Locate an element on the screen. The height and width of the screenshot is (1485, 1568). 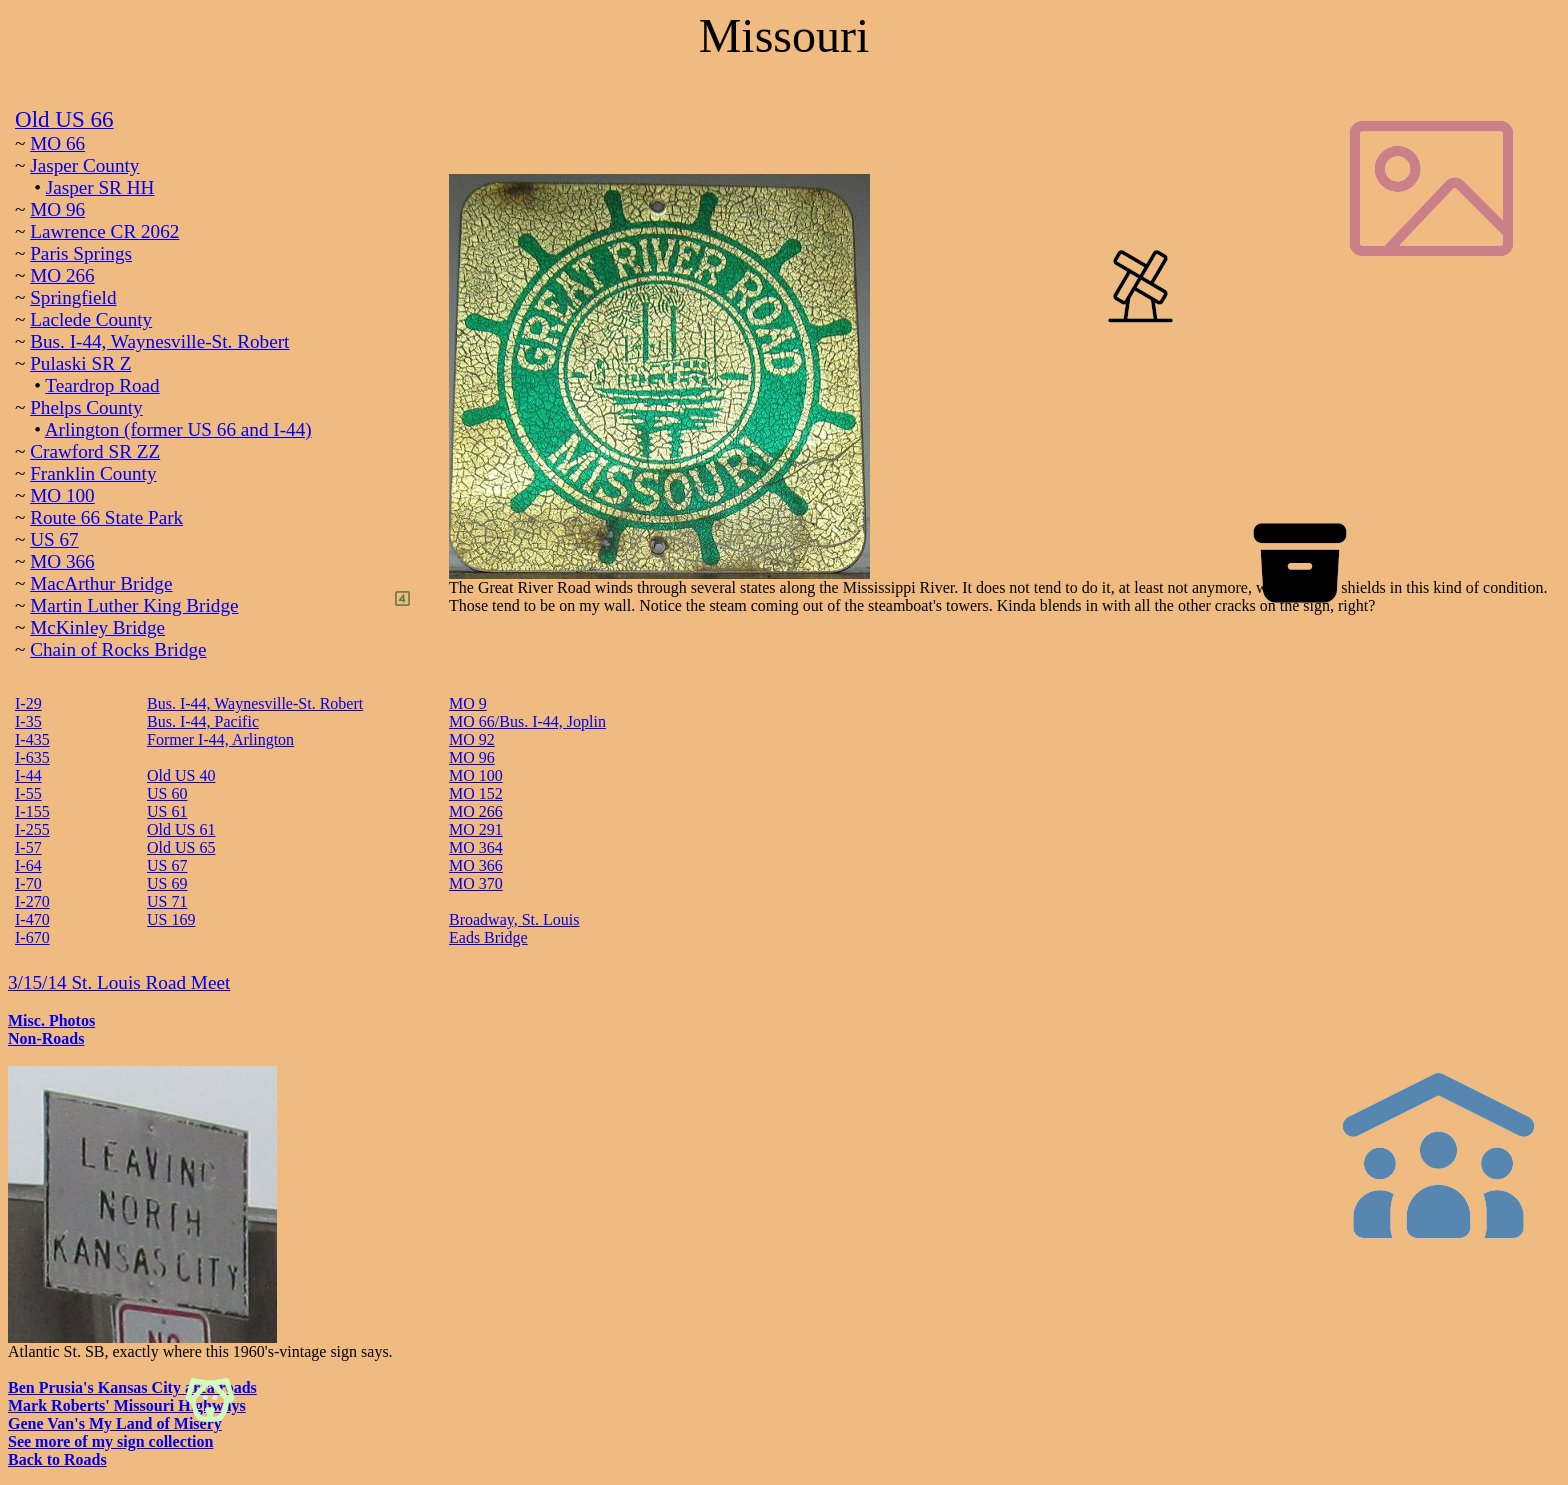
view household or family members is located at coordinates (1438, 1163).